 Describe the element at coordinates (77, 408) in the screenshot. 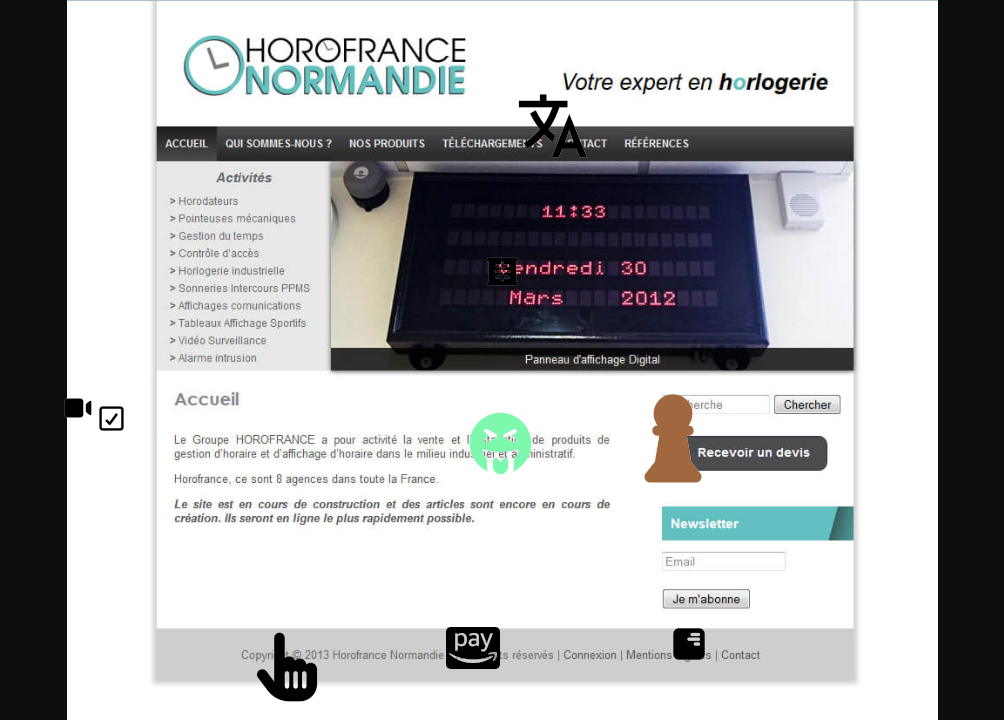

I see `start a video call` at that location.